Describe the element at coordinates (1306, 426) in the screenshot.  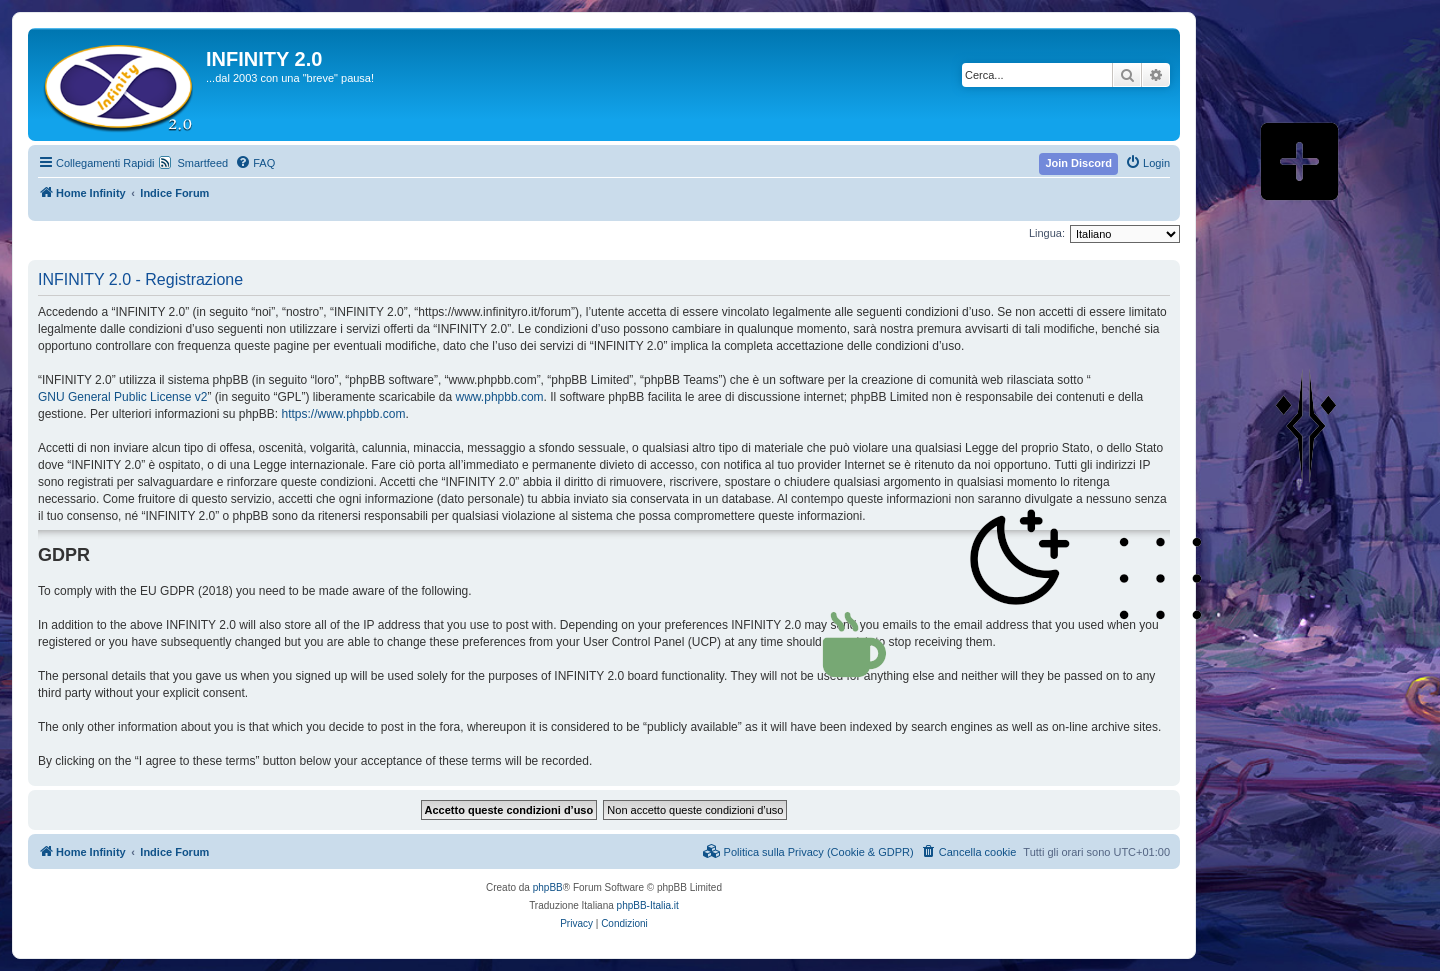
I see `fulcrum app logo` at that location.